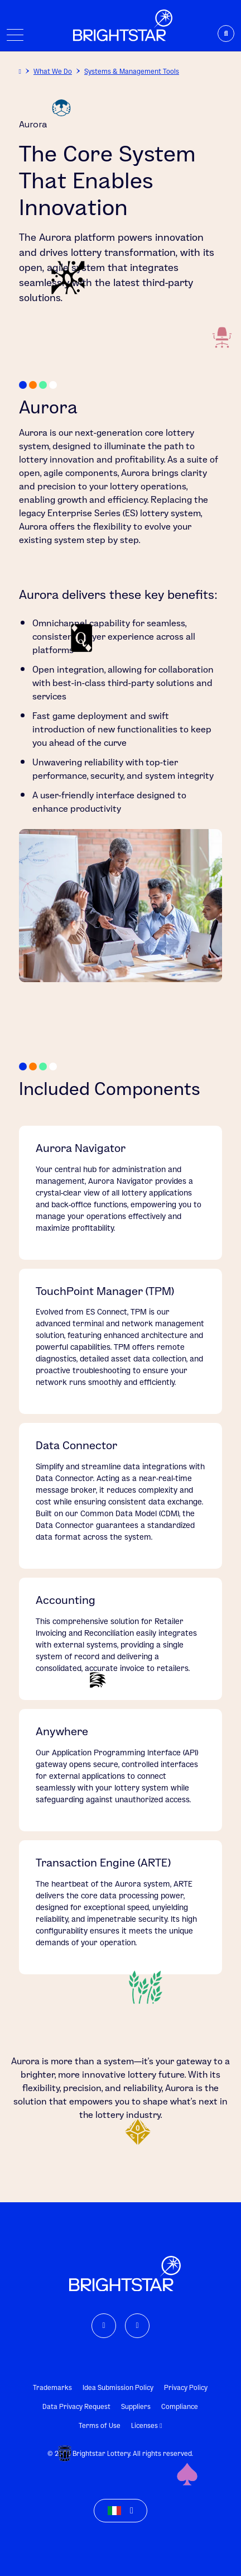  What do you see at coordinates (222, 337) in the screenshot?
I see `browse office furniture options` at bounding box center [222, 337].